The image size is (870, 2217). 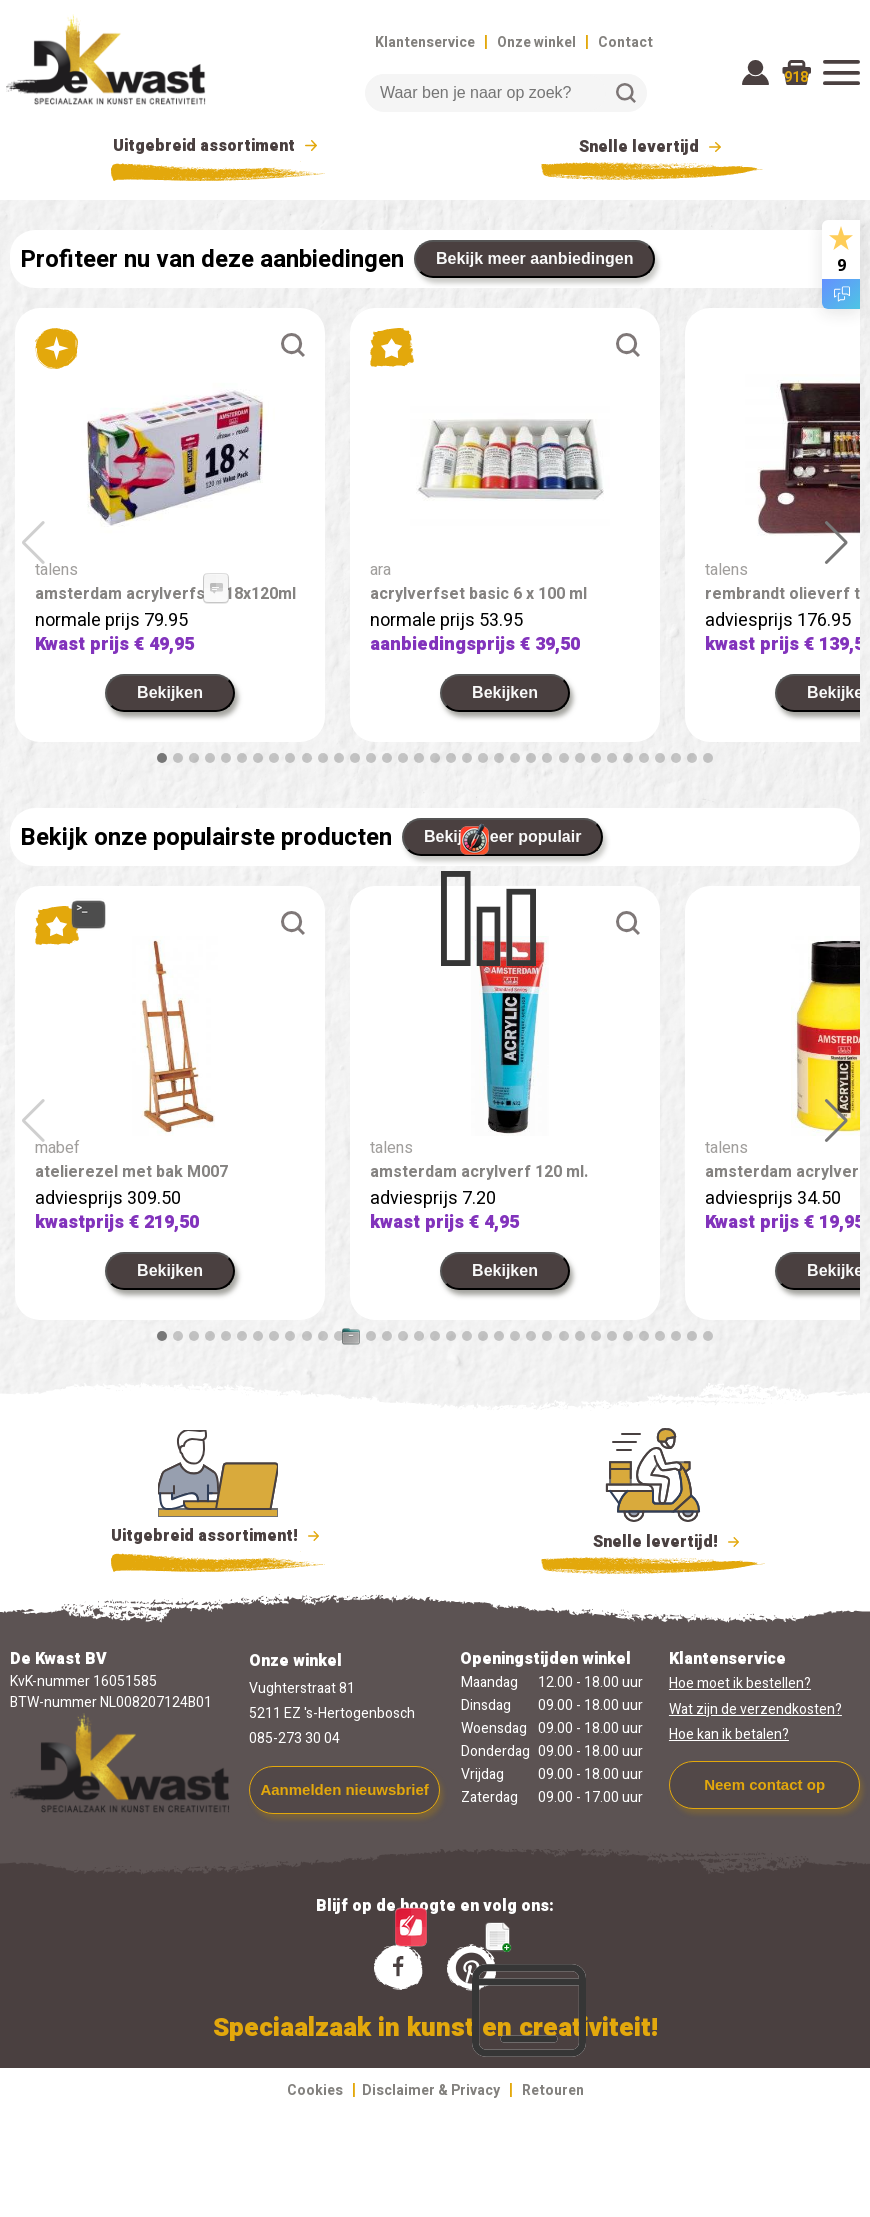 I want to click on open digital color meter utility, so click(x=474, y=840).